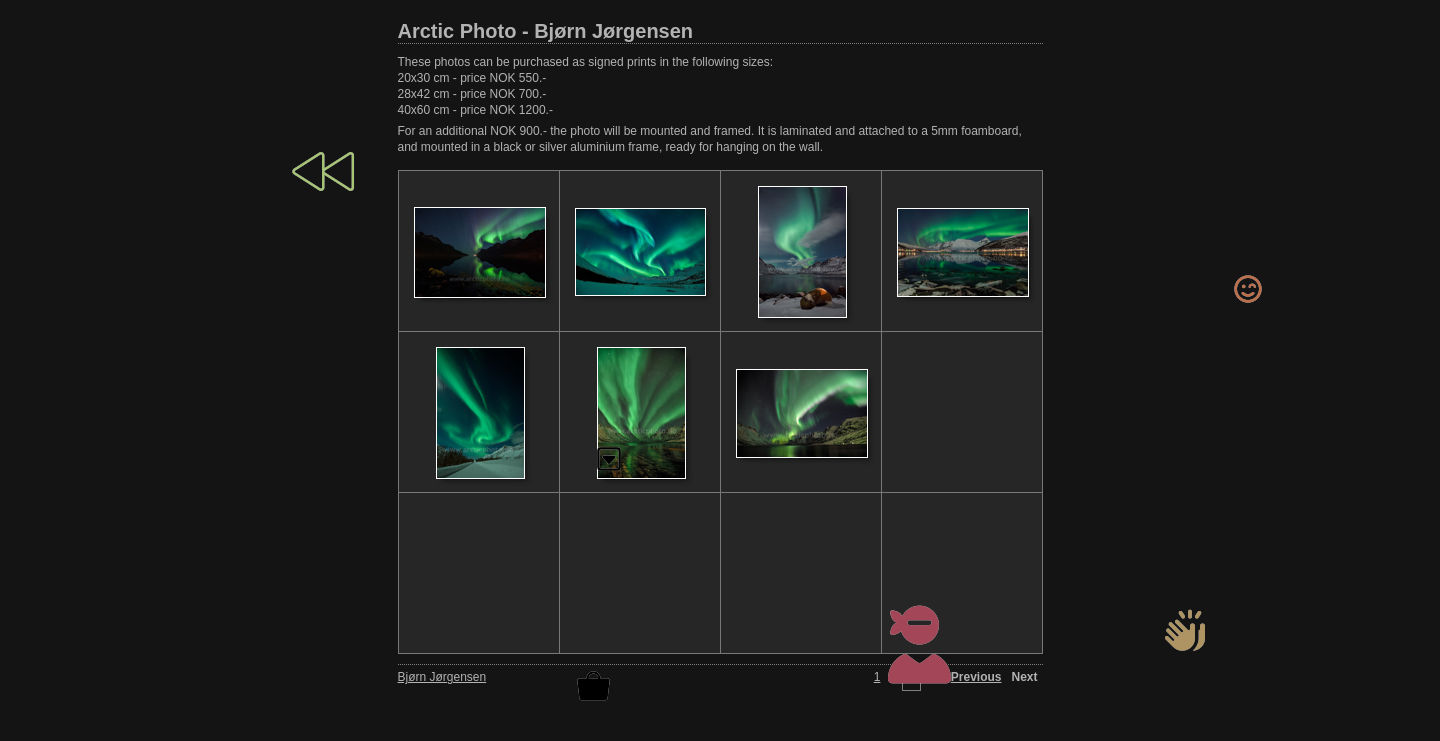  Describe the element at coordinates (1248, 289) in the screenshot. I see `insert a winking emoji or emoticon` at that location.